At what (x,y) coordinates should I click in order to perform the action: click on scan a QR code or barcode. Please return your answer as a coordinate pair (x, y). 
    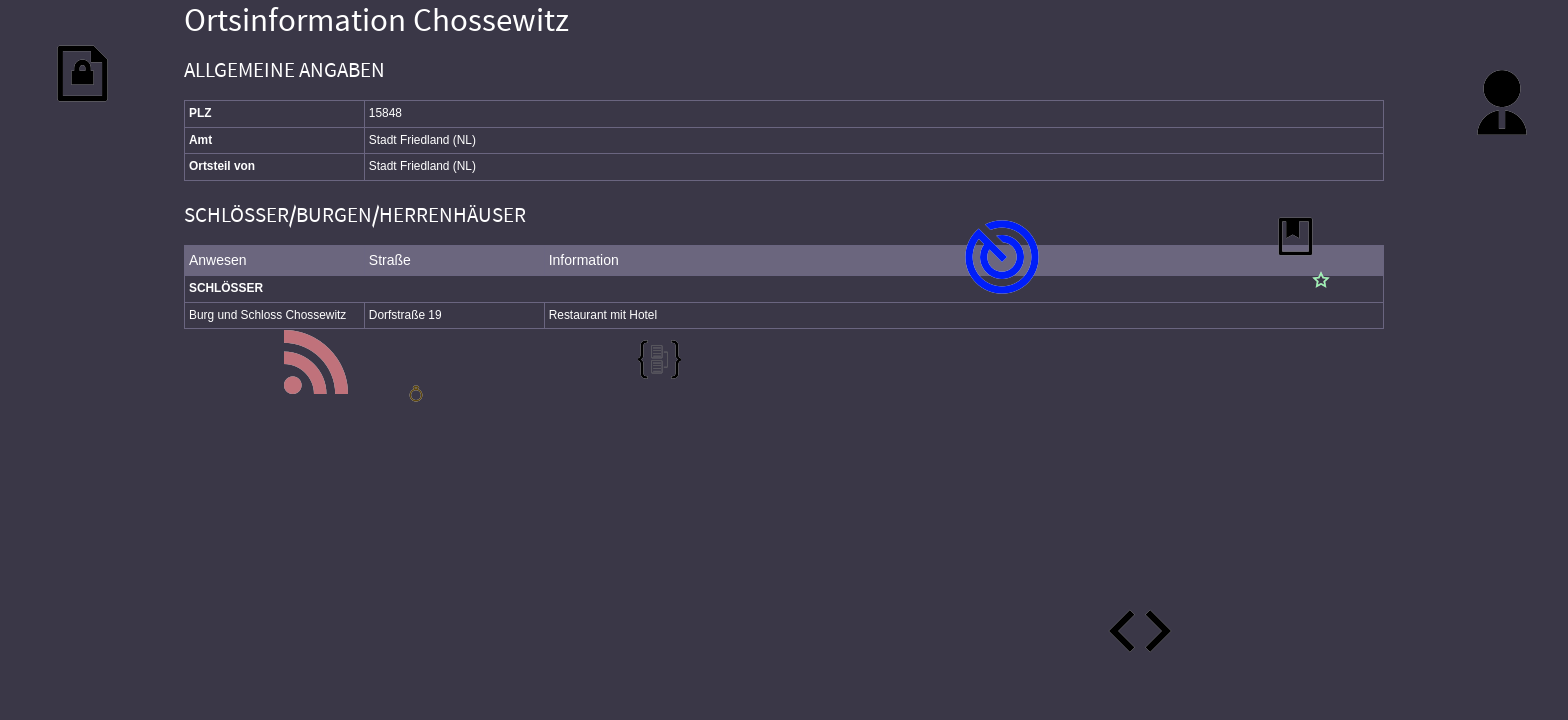
    Looking at the image, I should click on (1002, 257).